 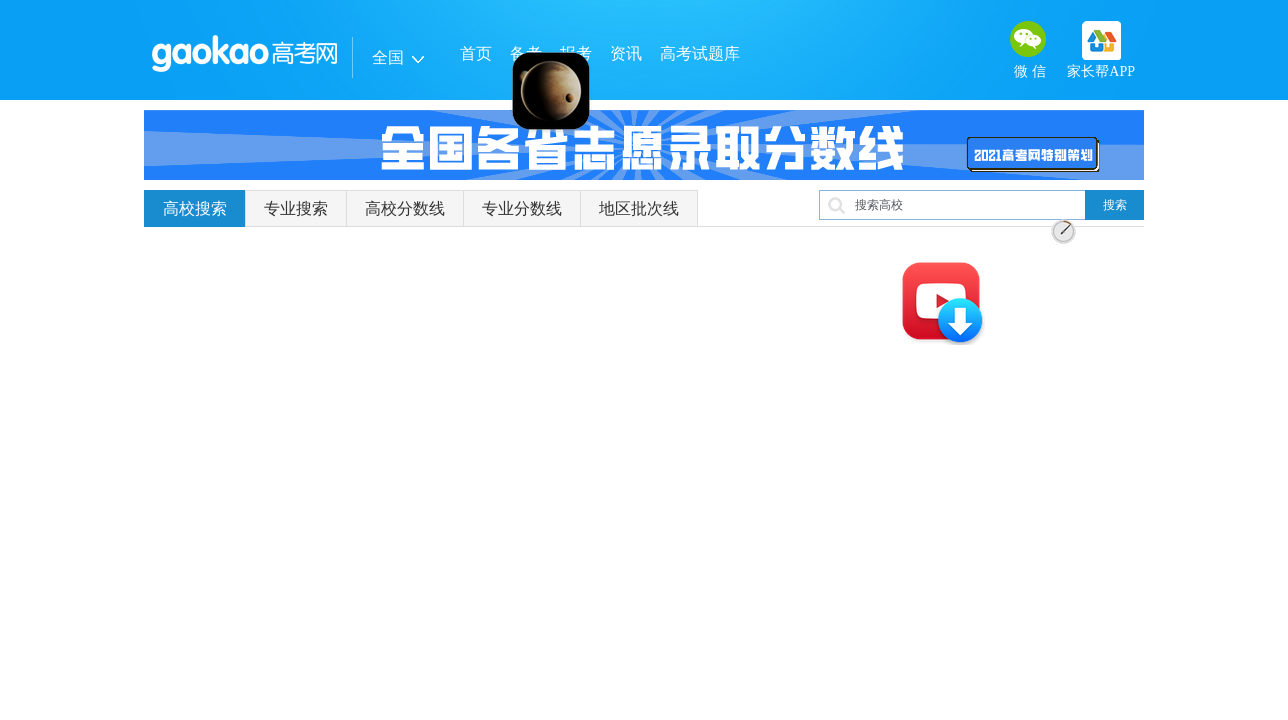 What do you see at coordinates (1063, 231) in the screenshot?
I see `open sysprof system profiler application` at bounding box center [1063, 231].